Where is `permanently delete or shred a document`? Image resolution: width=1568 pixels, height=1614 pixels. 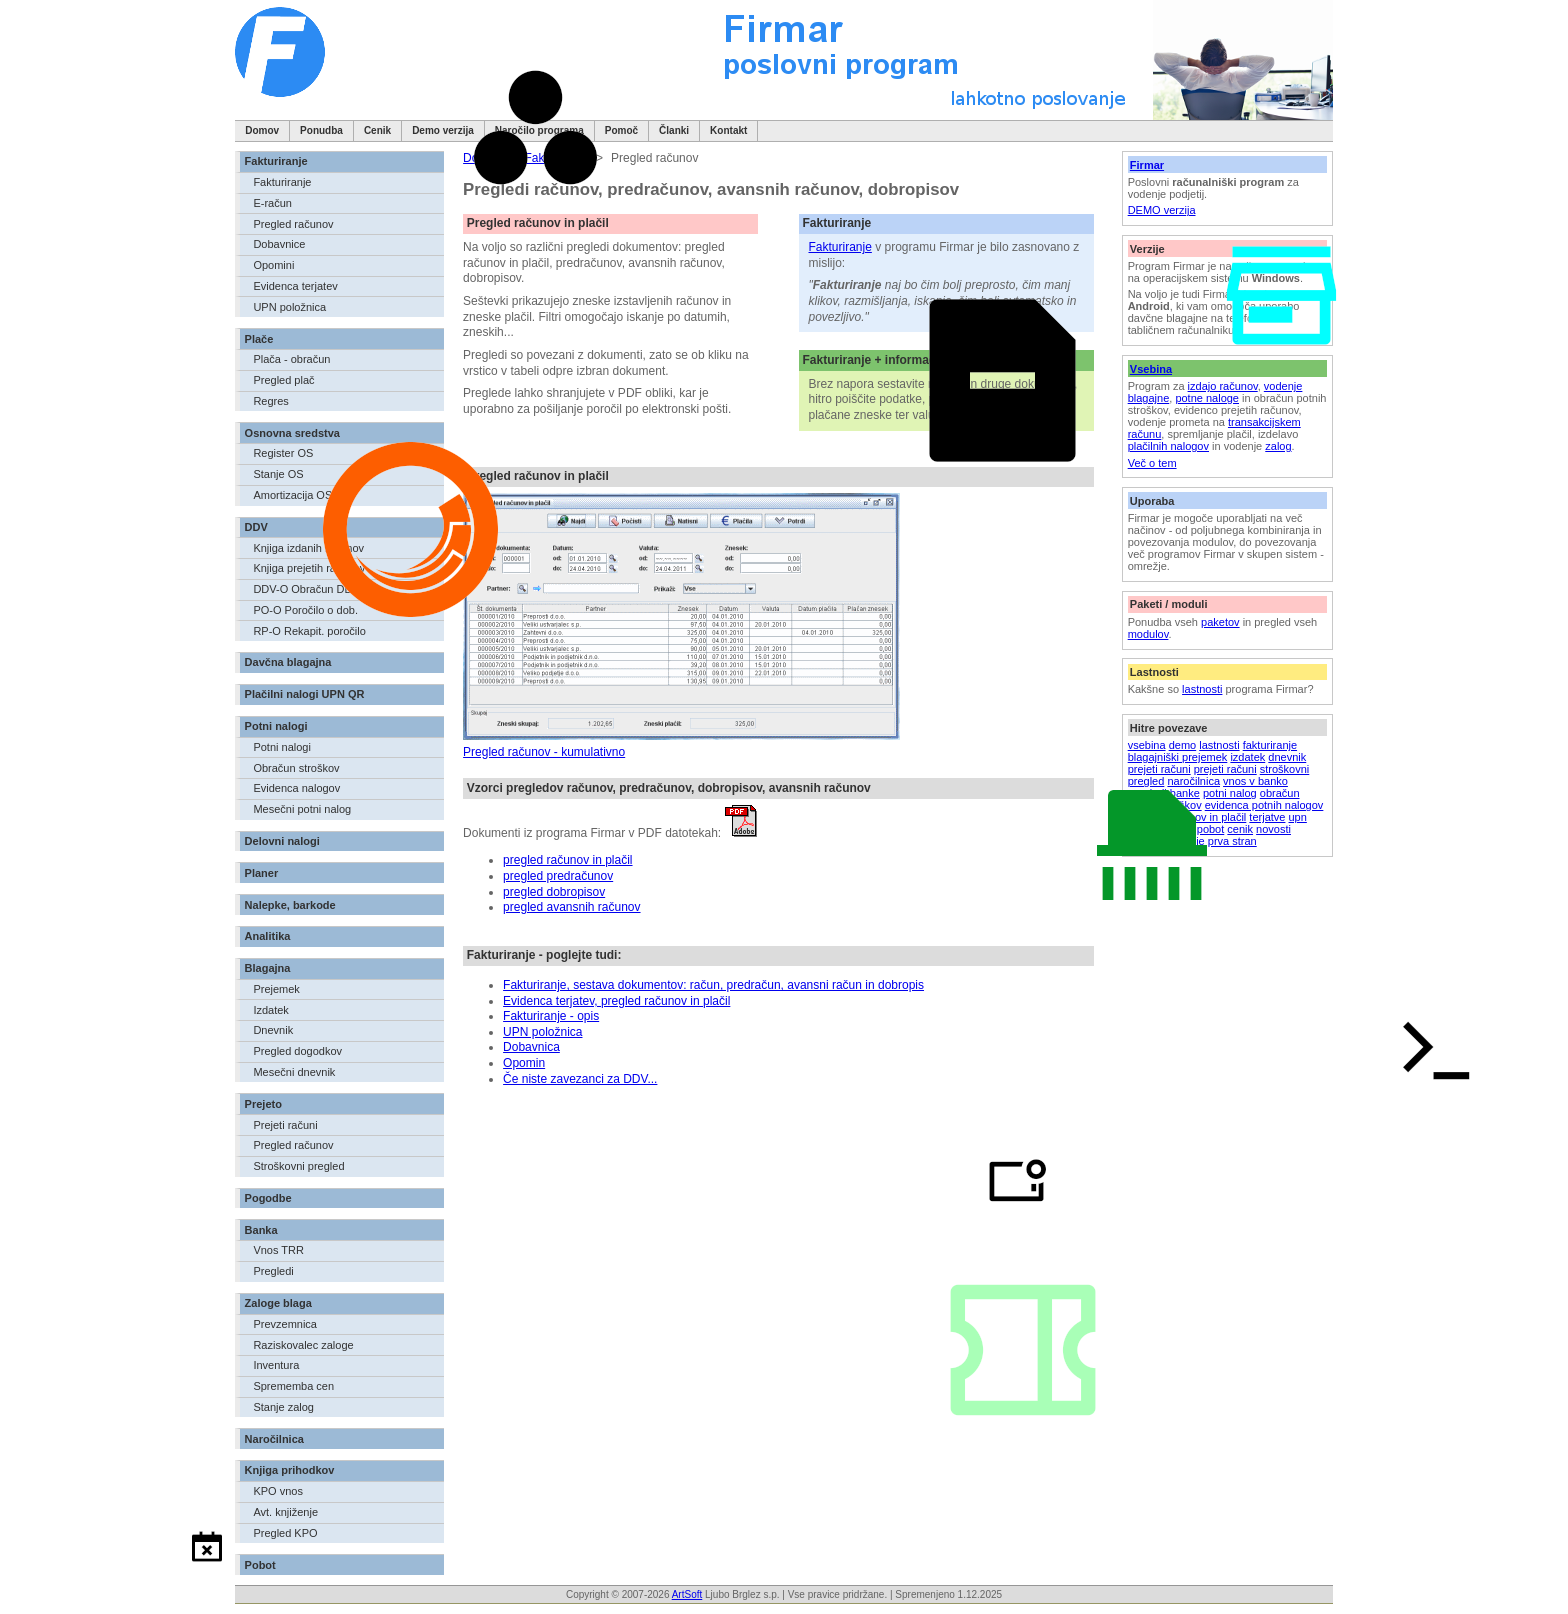 permanently delete or shred a document is located at coordinates (1152, 845).